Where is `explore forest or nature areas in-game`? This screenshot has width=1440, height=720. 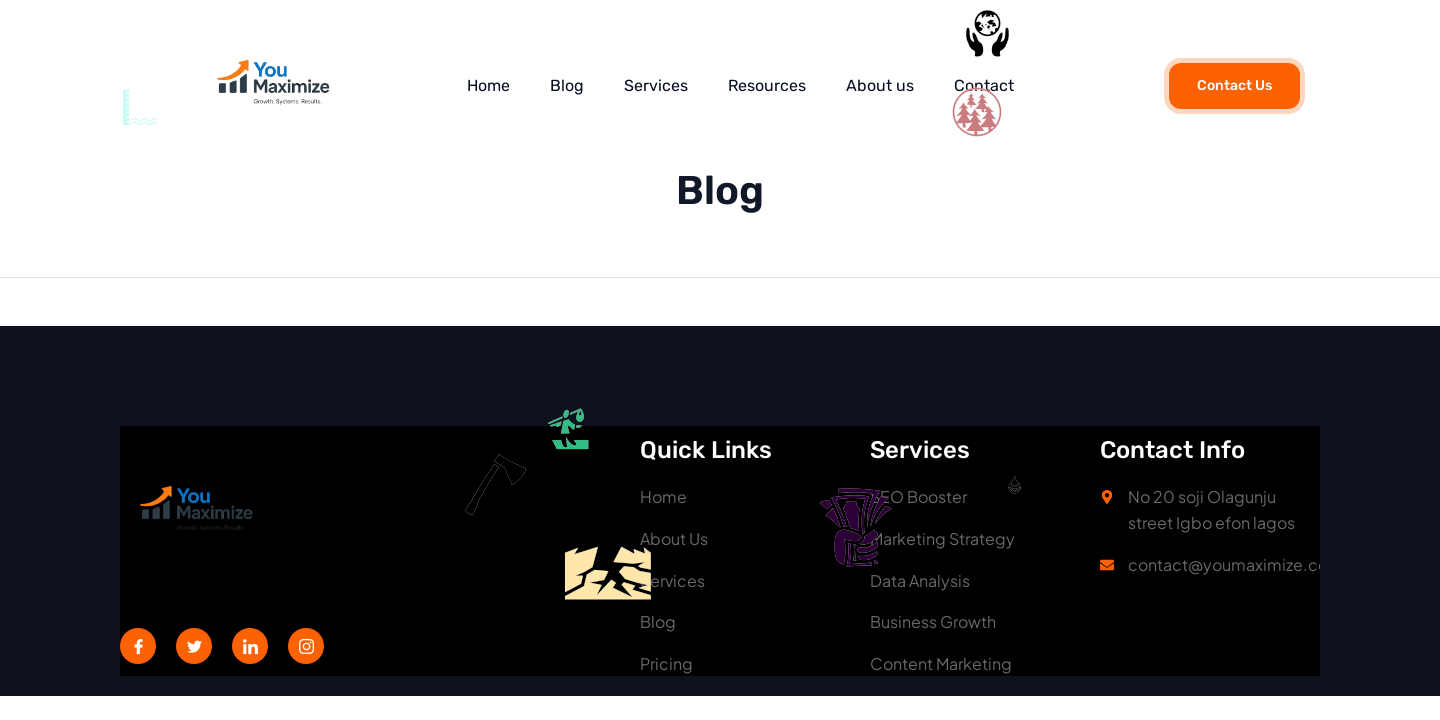 explore forest or nature areas in-game is located at coordinates (977, 112).